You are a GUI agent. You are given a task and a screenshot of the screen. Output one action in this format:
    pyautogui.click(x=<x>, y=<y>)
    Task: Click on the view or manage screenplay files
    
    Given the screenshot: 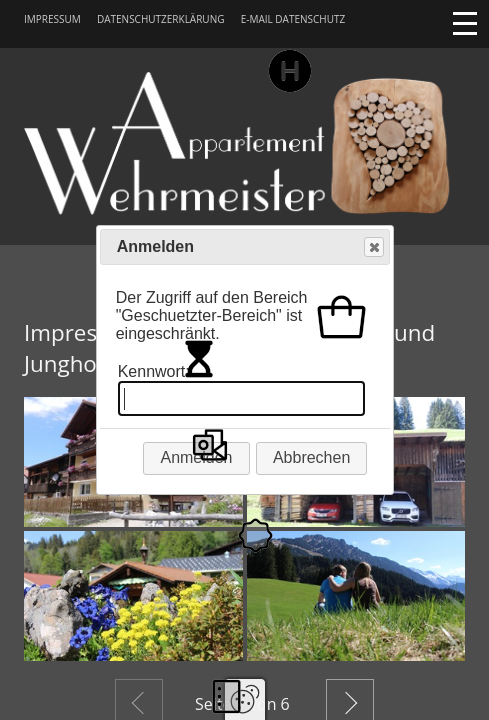 What is the action you would take?
    pyautogui.click(x=226, y=696)
    